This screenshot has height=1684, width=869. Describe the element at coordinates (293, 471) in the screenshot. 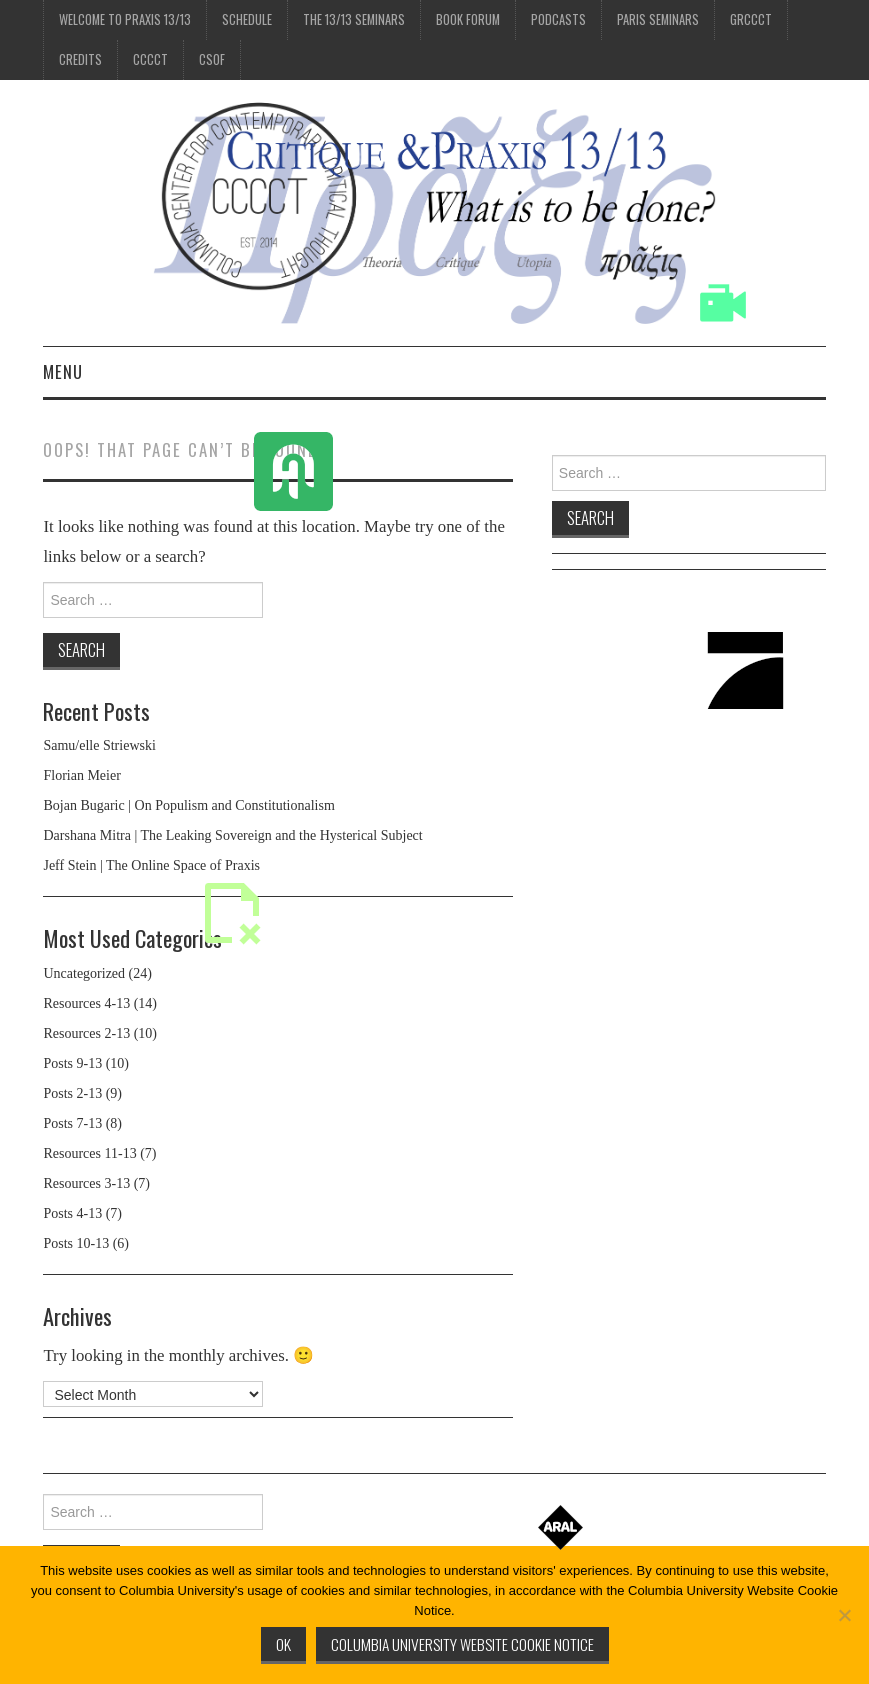

I see `open the Haystack app` at that location.